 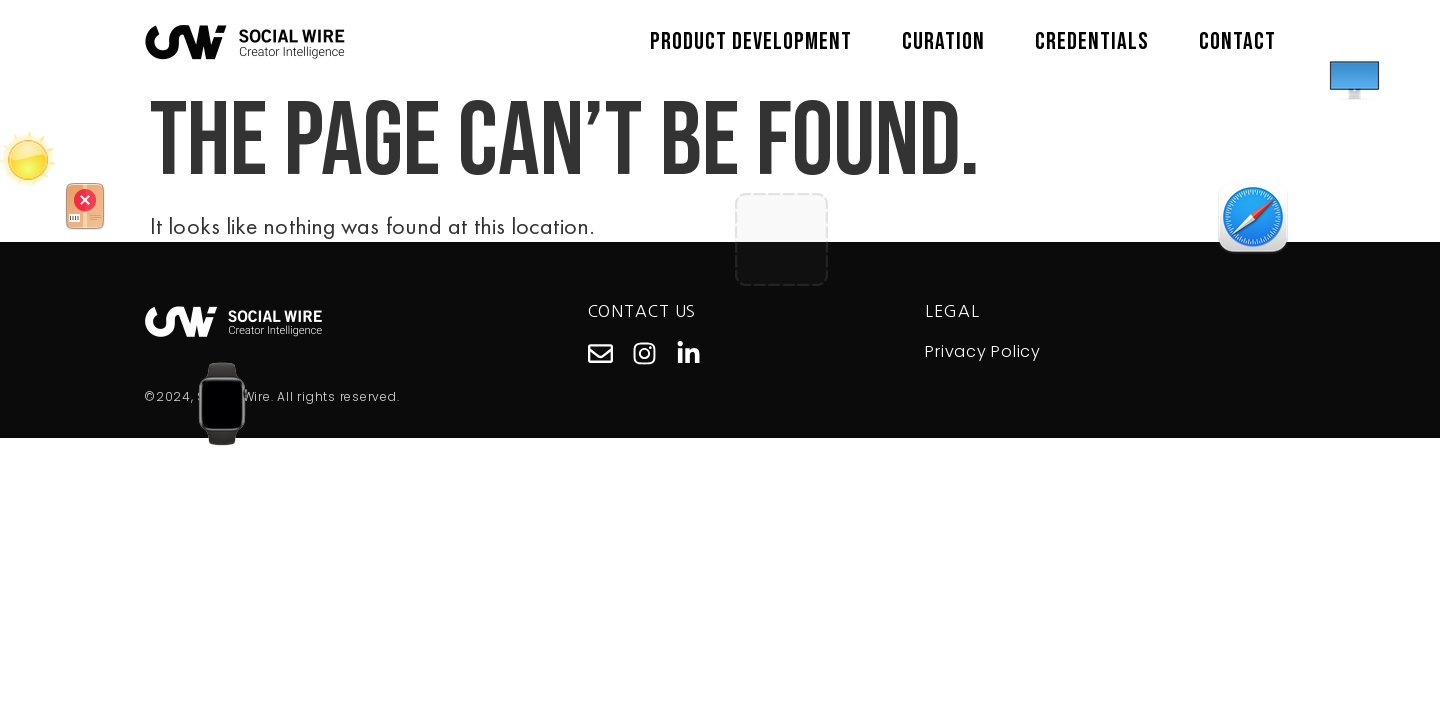 What do you see at coordinates (1354, 77) in the screenshot?
I see `apple studio display monitor` at bounding box center [1354, 77].